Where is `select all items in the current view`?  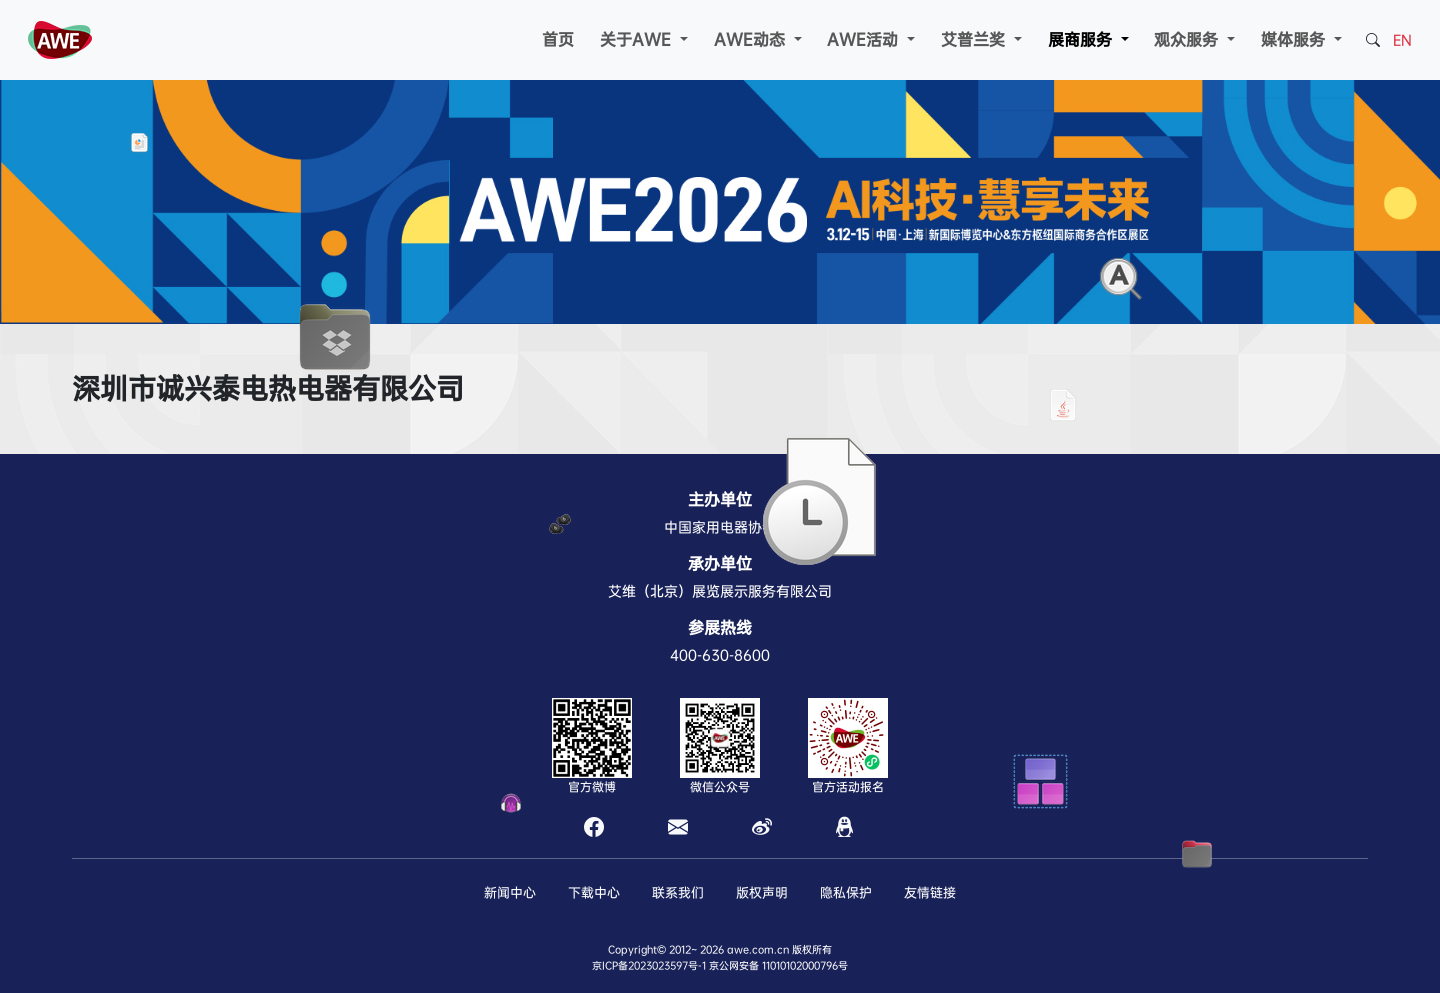
select all items in the current view is located at coordinates (1040, 781).